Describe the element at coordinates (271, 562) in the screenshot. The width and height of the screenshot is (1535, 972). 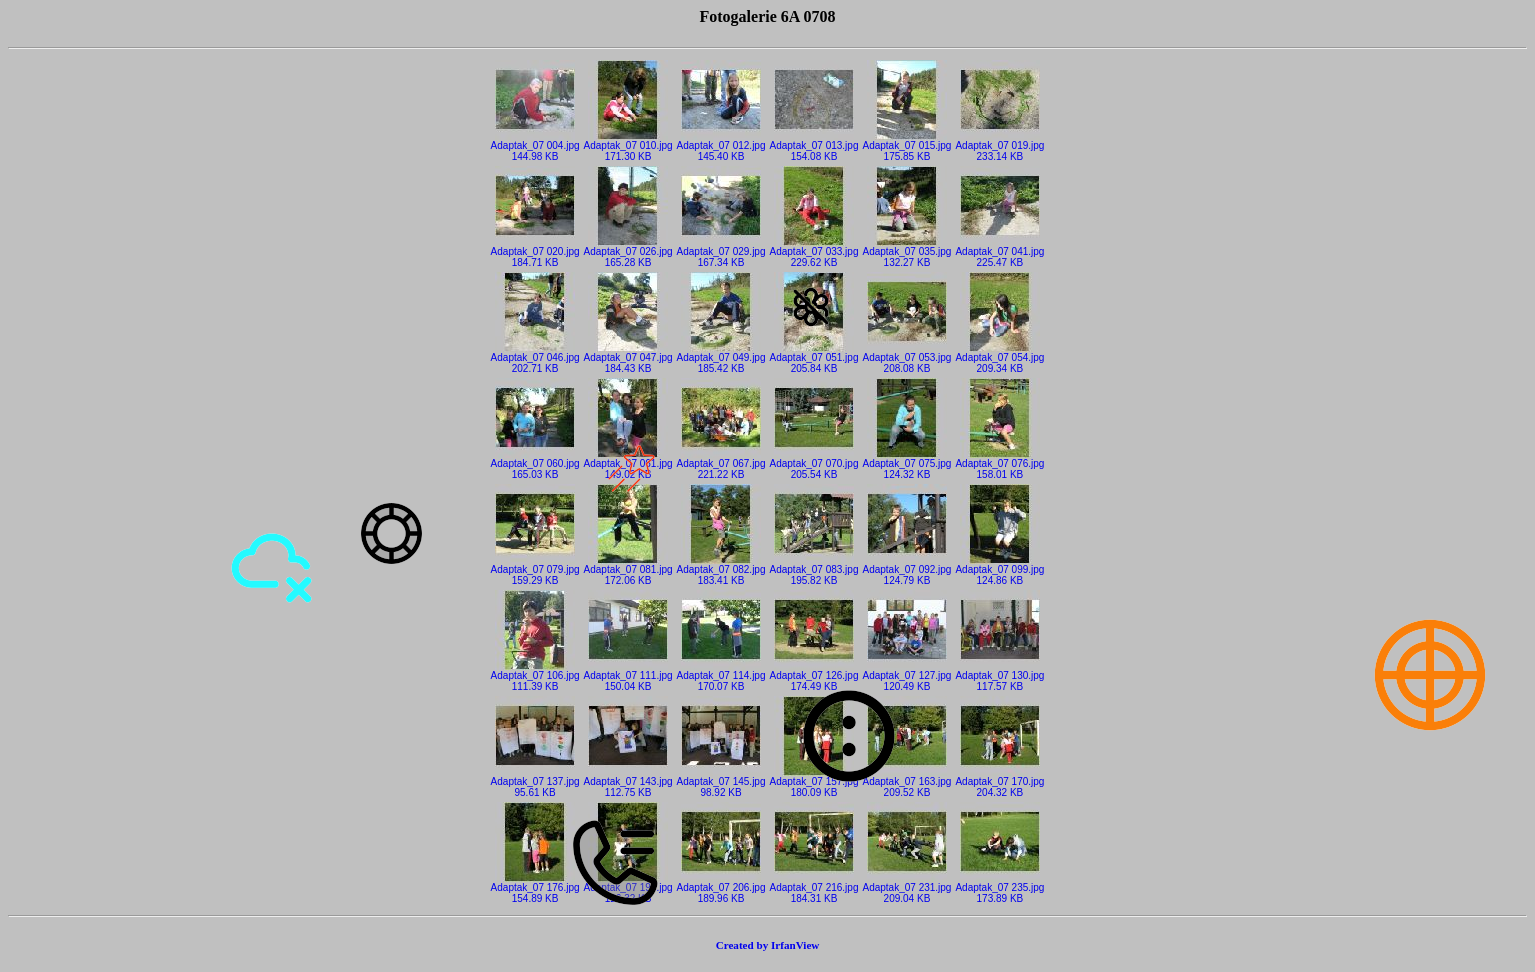
I see `disconnect from cloud storage` at that location.